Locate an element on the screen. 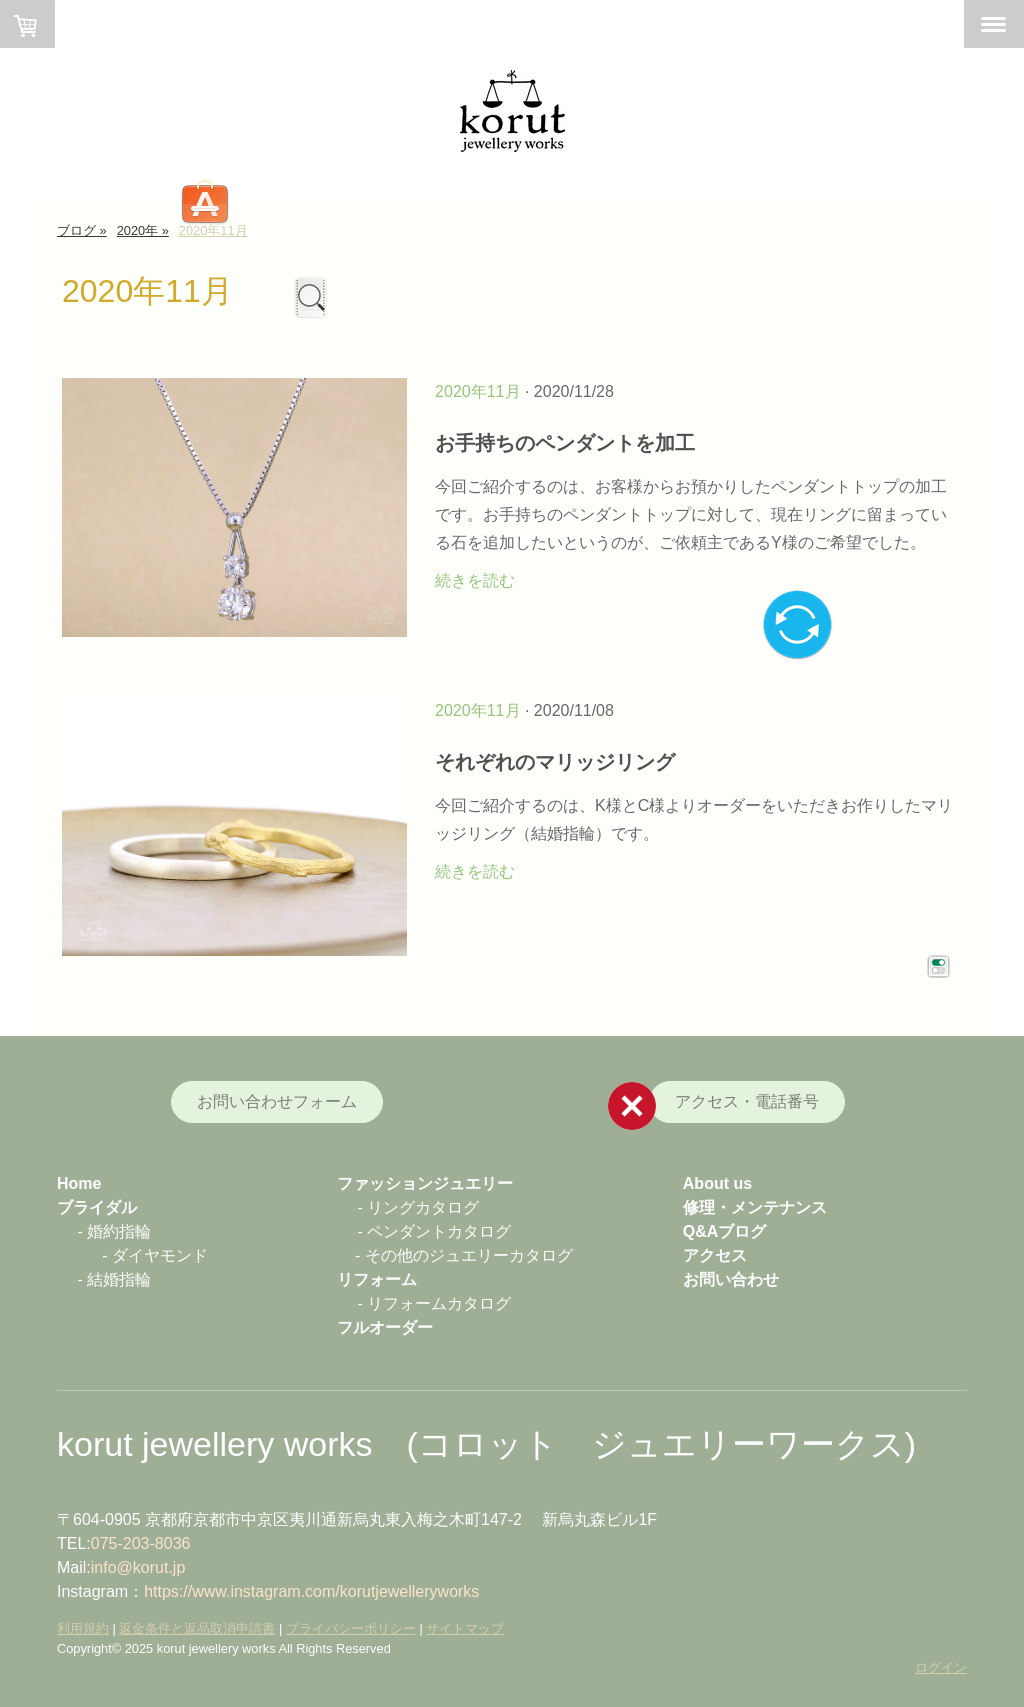 This screenshot has height=1707, width=1024. open unity tweak tool settings is located at coordinates (938, 966).